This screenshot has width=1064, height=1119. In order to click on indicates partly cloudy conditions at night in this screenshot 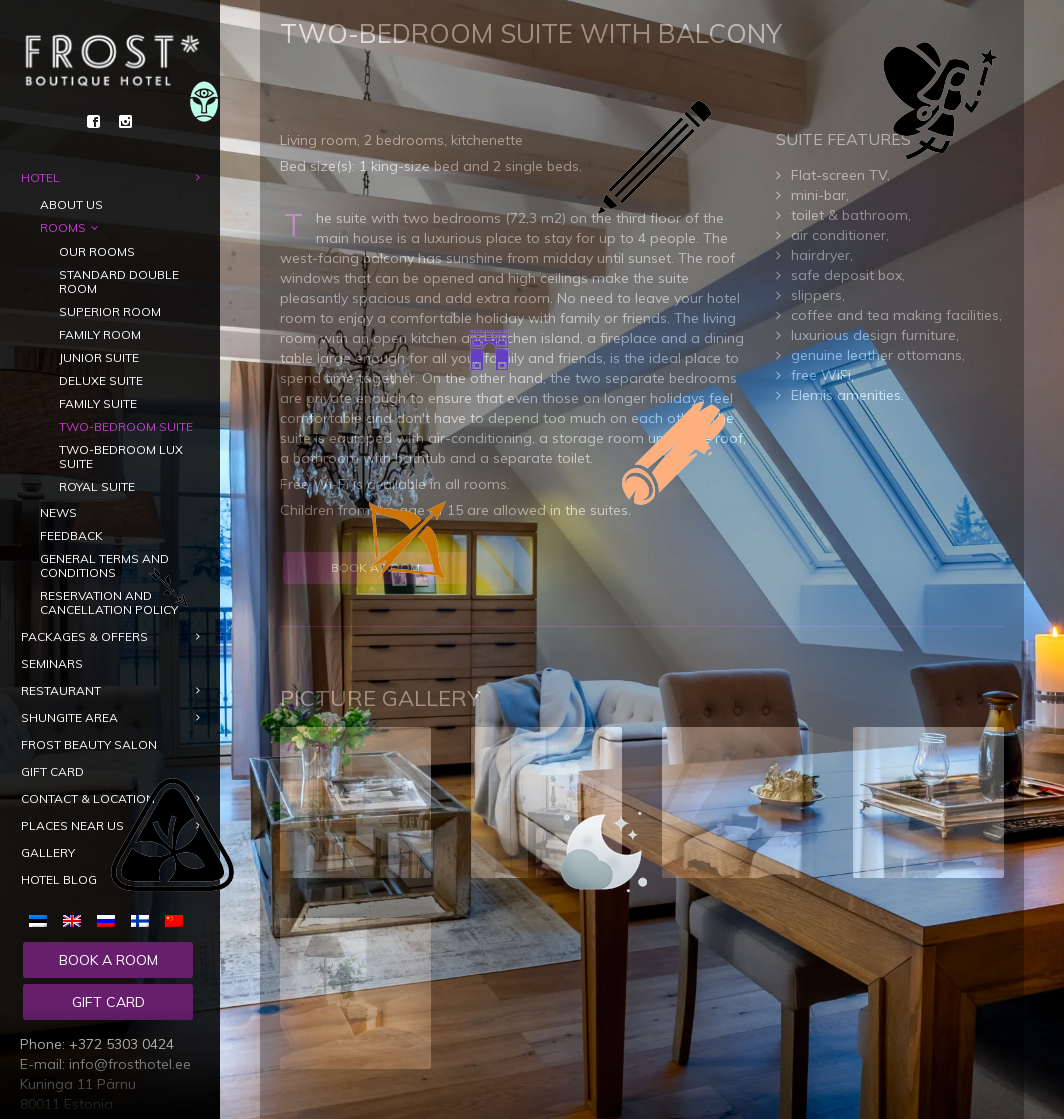, I will do `click(604, 852)`.